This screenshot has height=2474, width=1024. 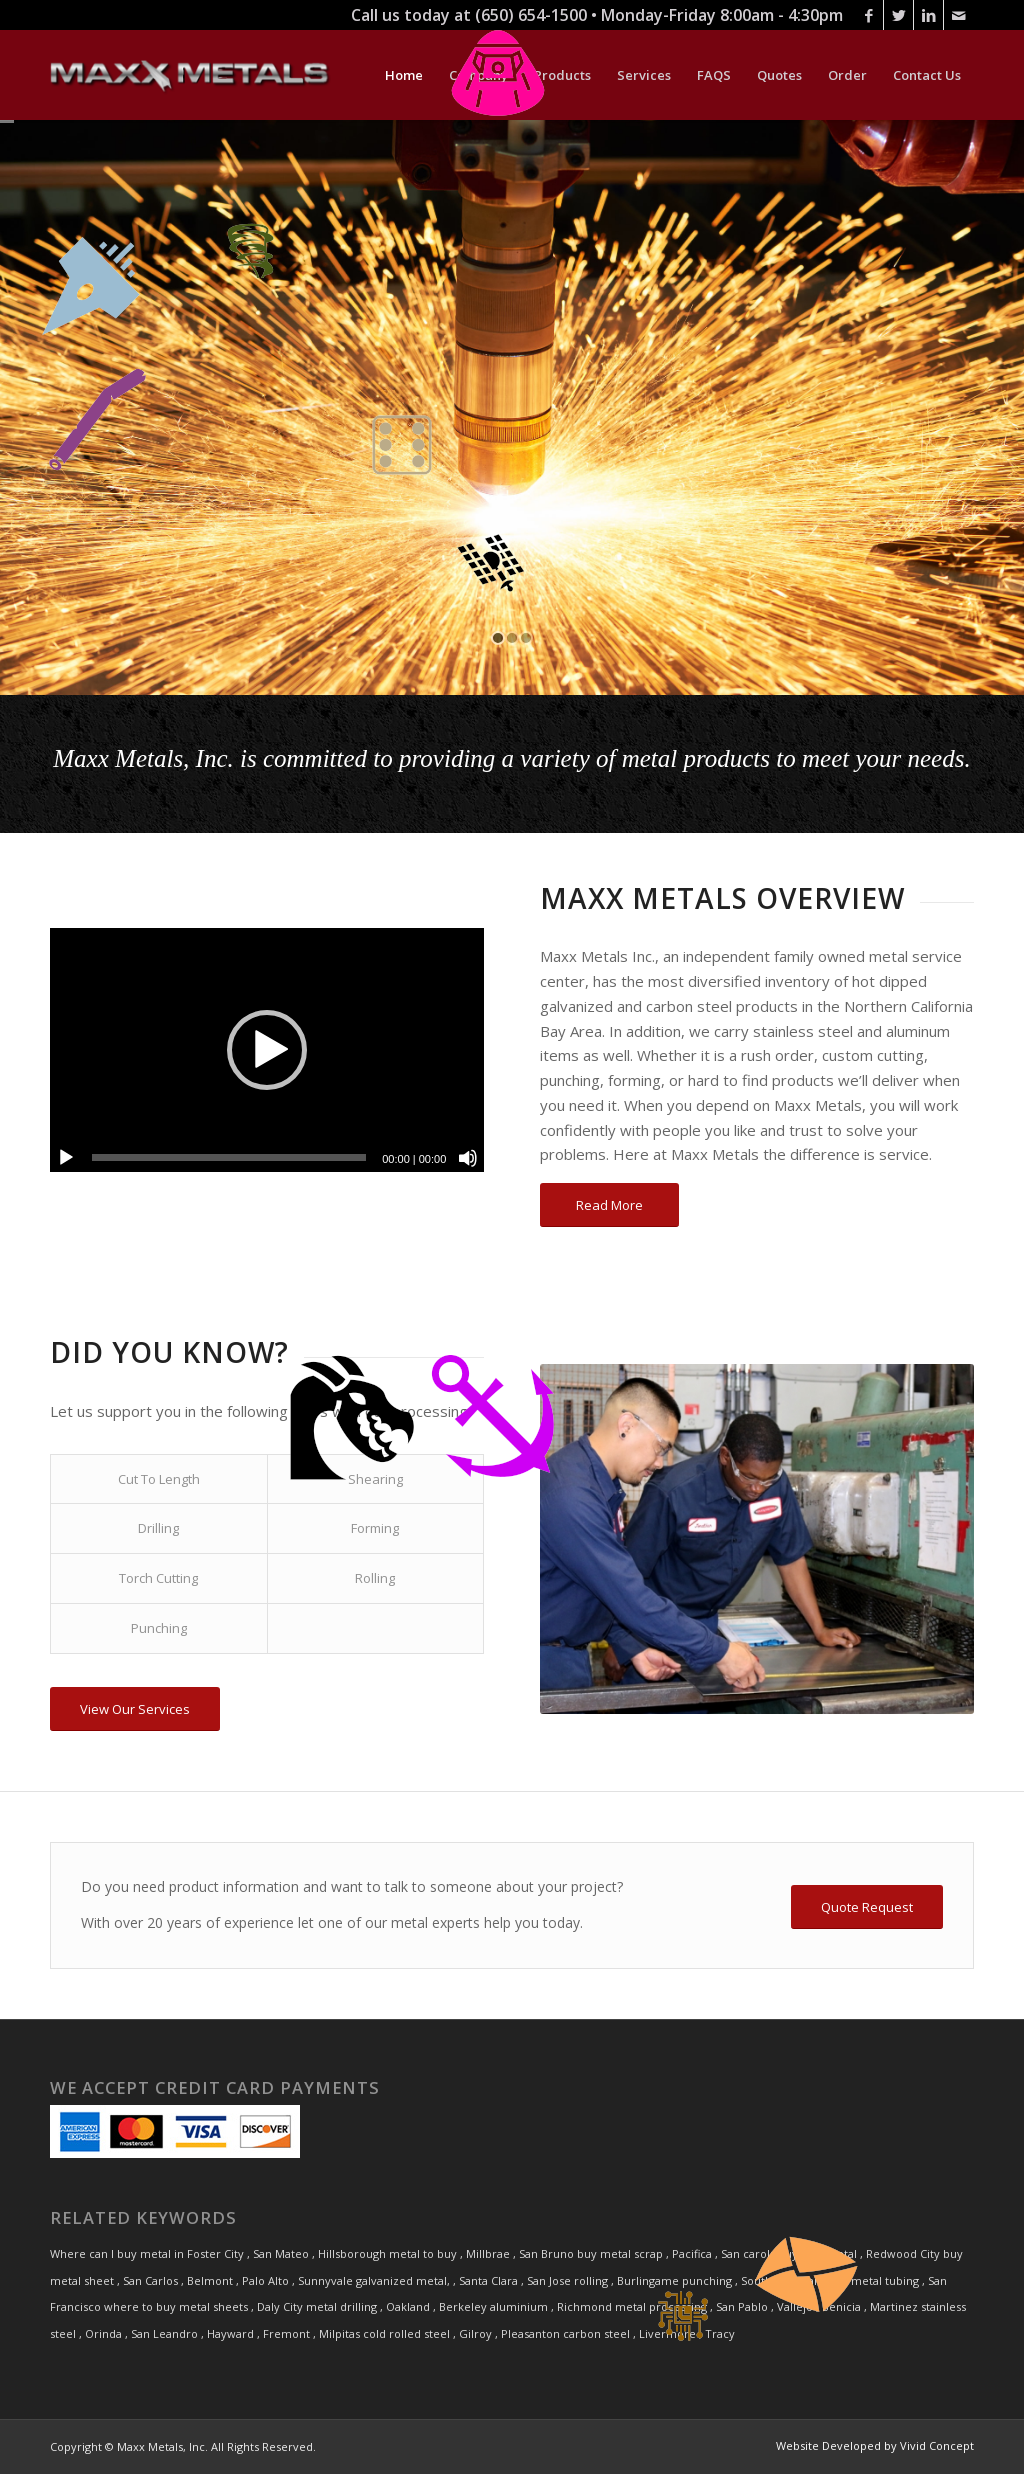 What do you see at coordinates (683, 2316) in the screenshot?
I see `view system or device specifications` at bounding box center [683, 2316].